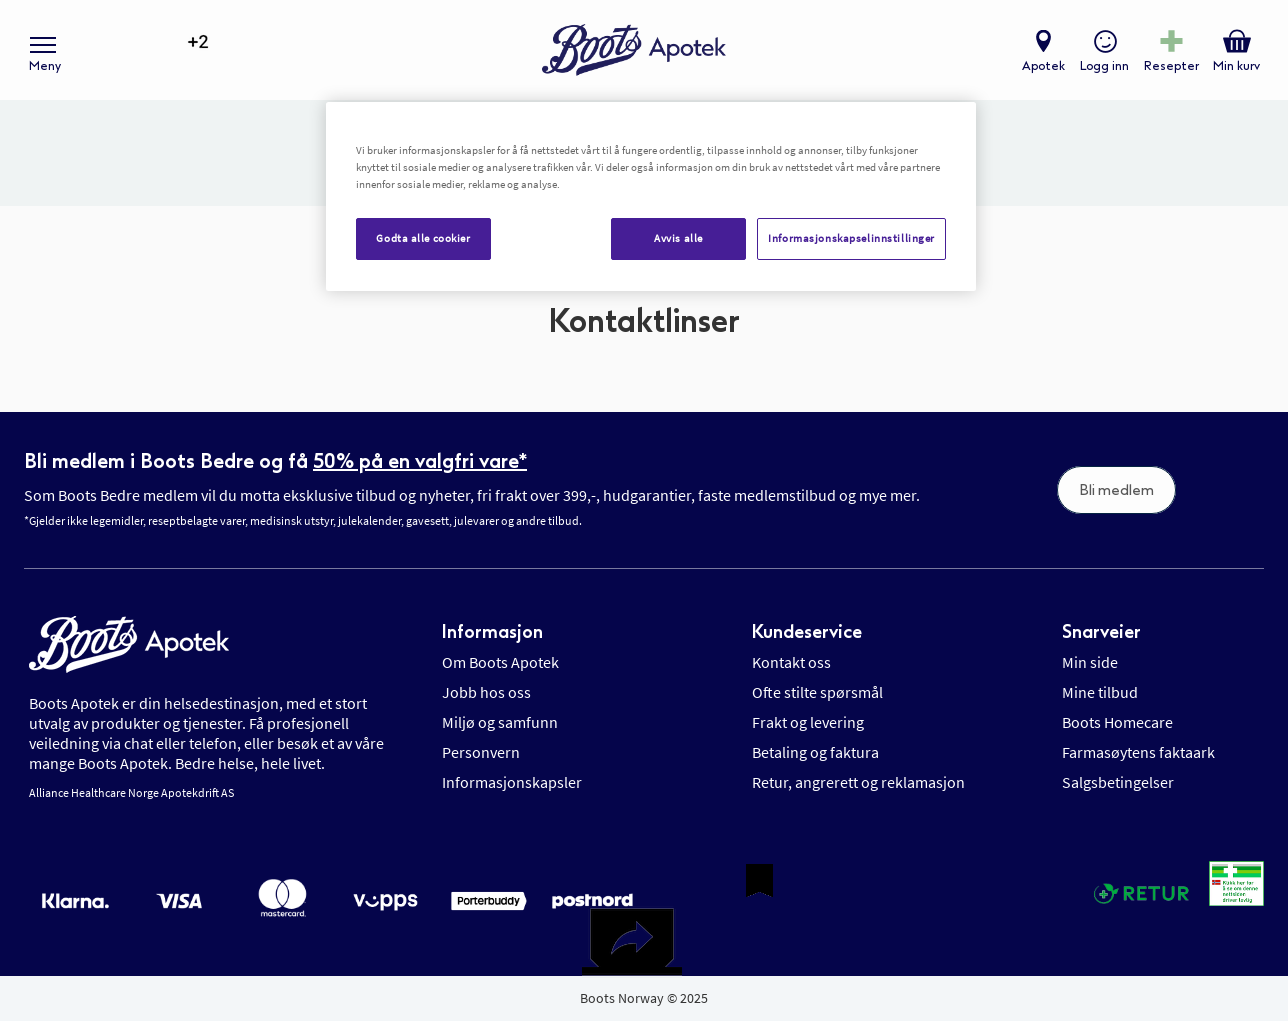  I want to click on increase exposure by 2 stops, so click(198, 42).